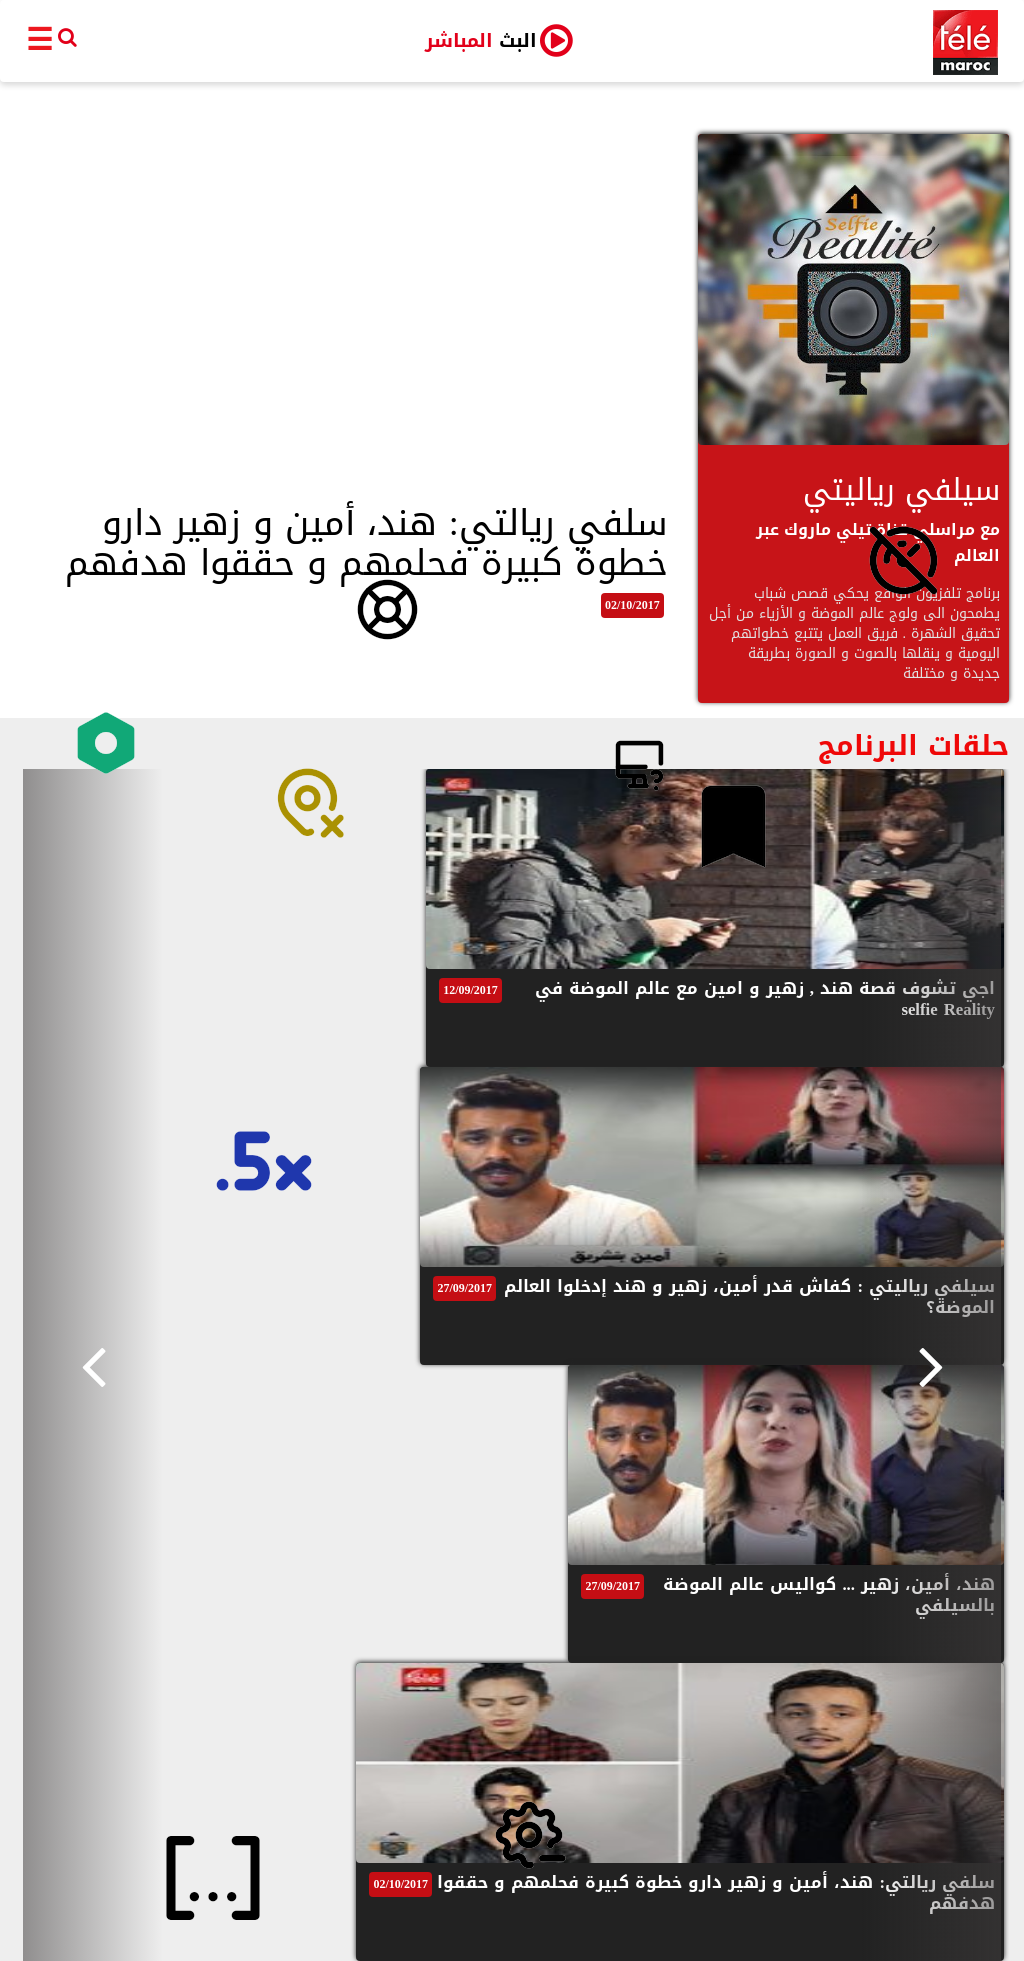 This screenshot has height=1961, width=1024. I want to click on contains or groups related content, so click(213, 1878).